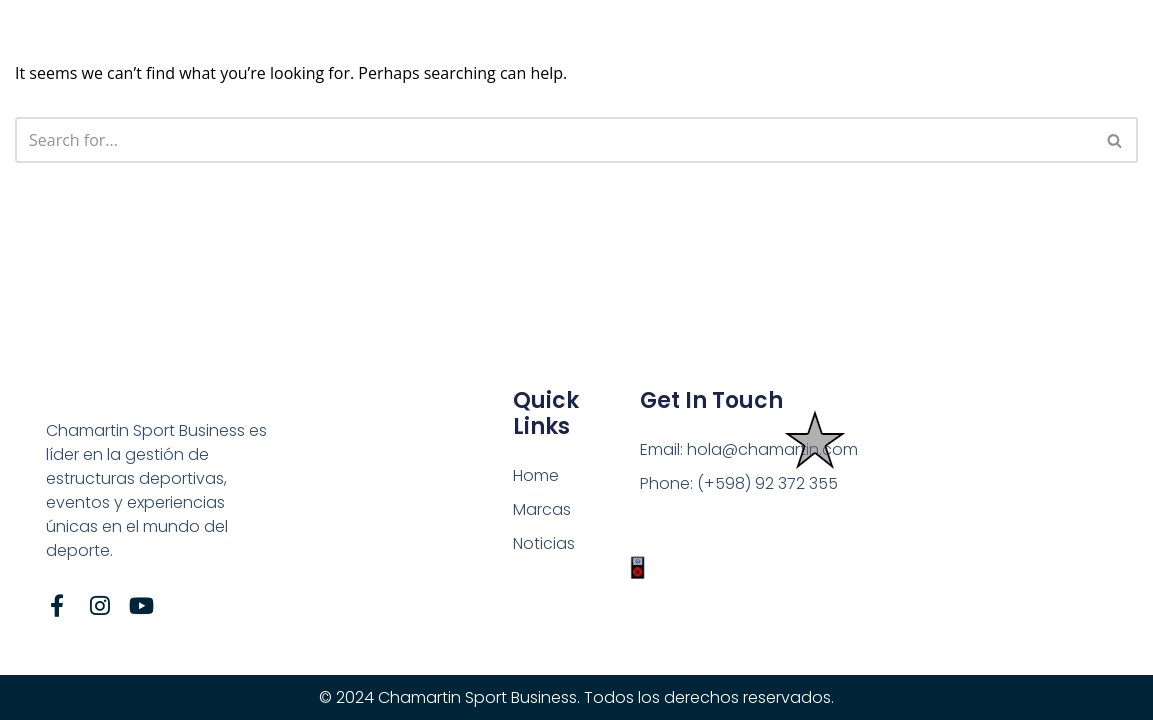 This screenshot has width=1153, height=720. What do you see at coordinates (815, 440) in the screenshot?
I see `view VIP contacts in mail` at bounding box center [815, 440].